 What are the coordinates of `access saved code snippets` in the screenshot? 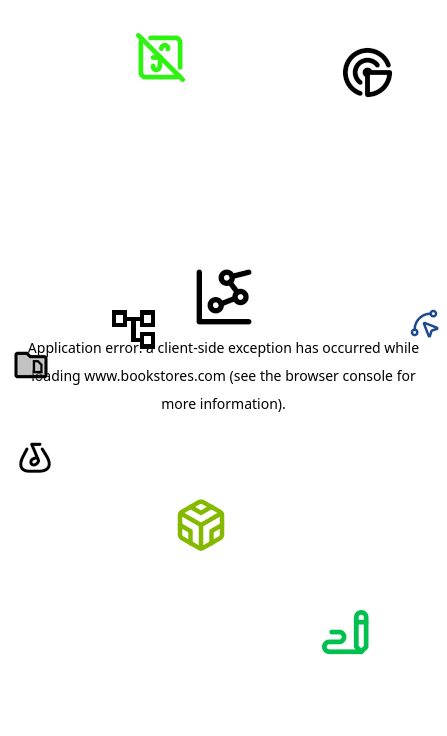 It's located at (31, 365).